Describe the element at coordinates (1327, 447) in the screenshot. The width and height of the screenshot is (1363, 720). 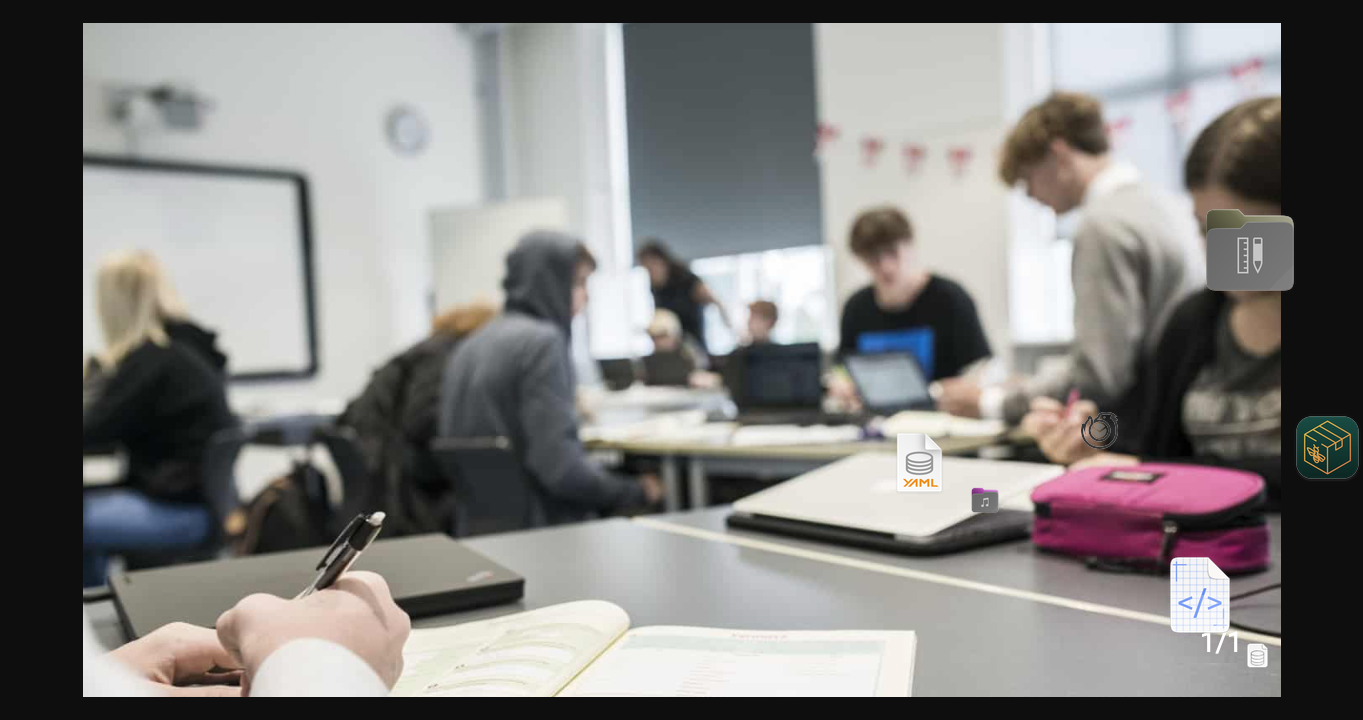
I see `open bee package manager application` at that location.